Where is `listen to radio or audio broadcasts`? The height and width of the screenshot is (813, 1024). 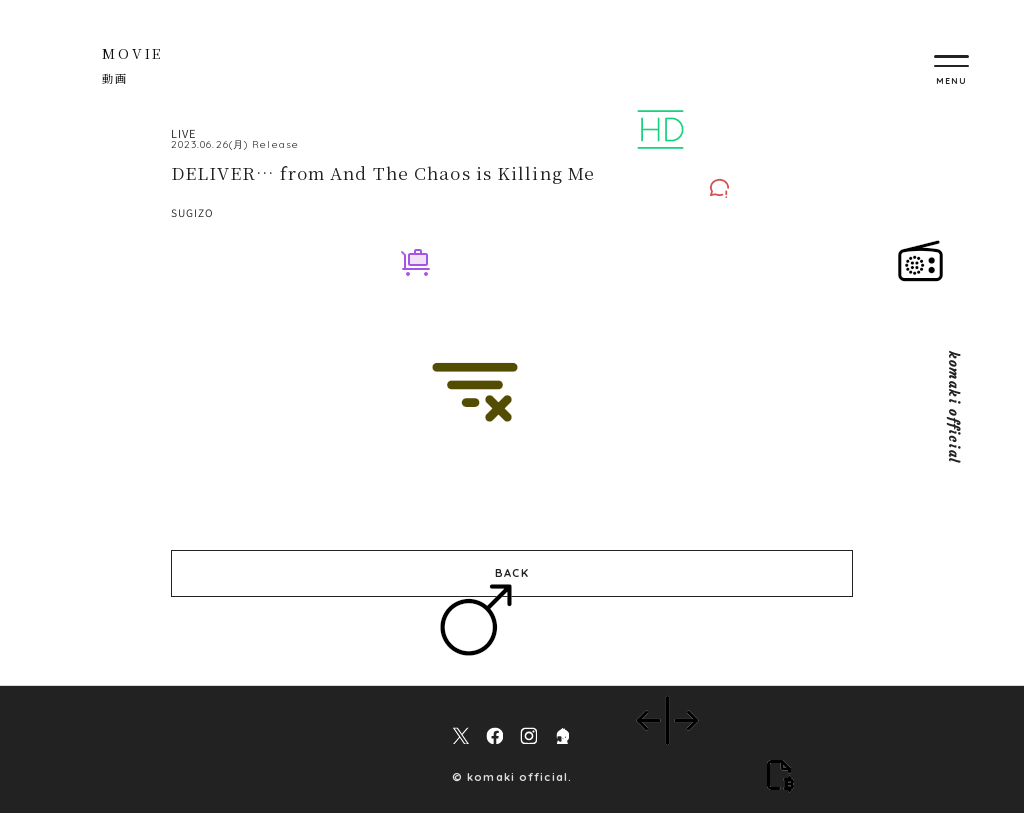
listen to radio or audio broadcasts is located at coordinates (920, 260).